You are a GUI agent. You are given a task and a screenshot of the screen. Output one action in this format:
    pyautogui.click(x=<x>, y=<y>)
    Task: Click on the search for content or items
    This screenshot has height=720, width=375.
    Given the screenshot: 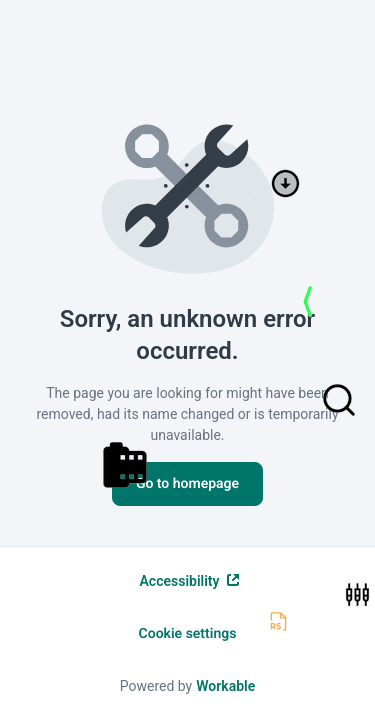 What is the action you would take?
    pyautogui.click(x=339, y=400)
    